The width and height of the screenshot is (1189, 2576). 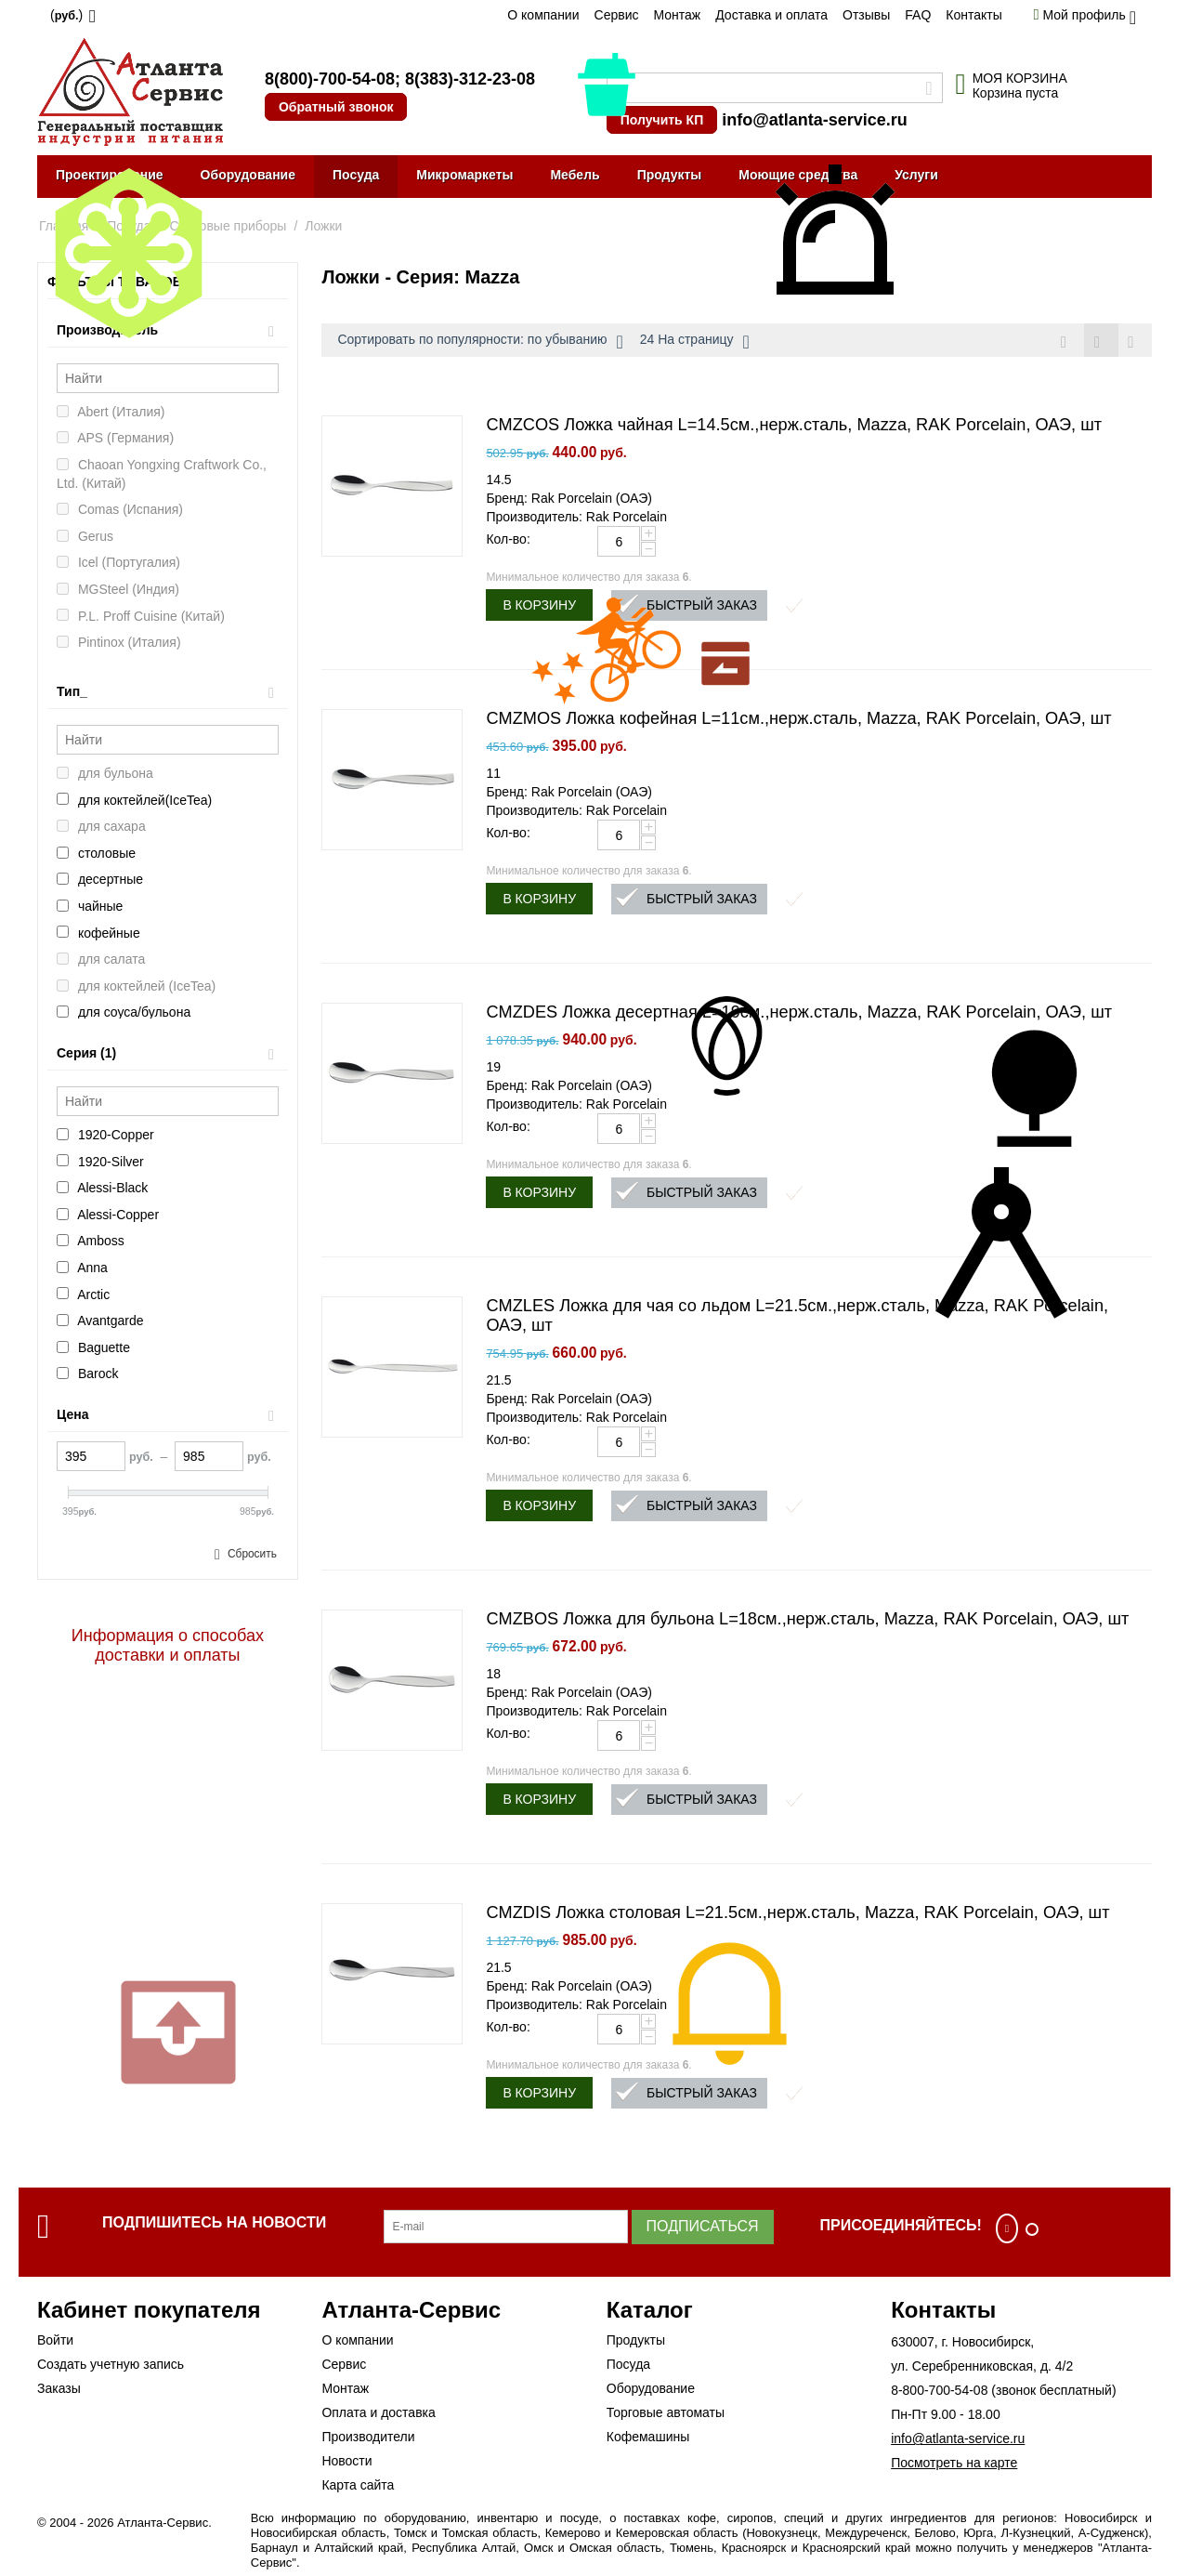 I want to click on access drawing or design tools, so click(x=1001, y=1242).